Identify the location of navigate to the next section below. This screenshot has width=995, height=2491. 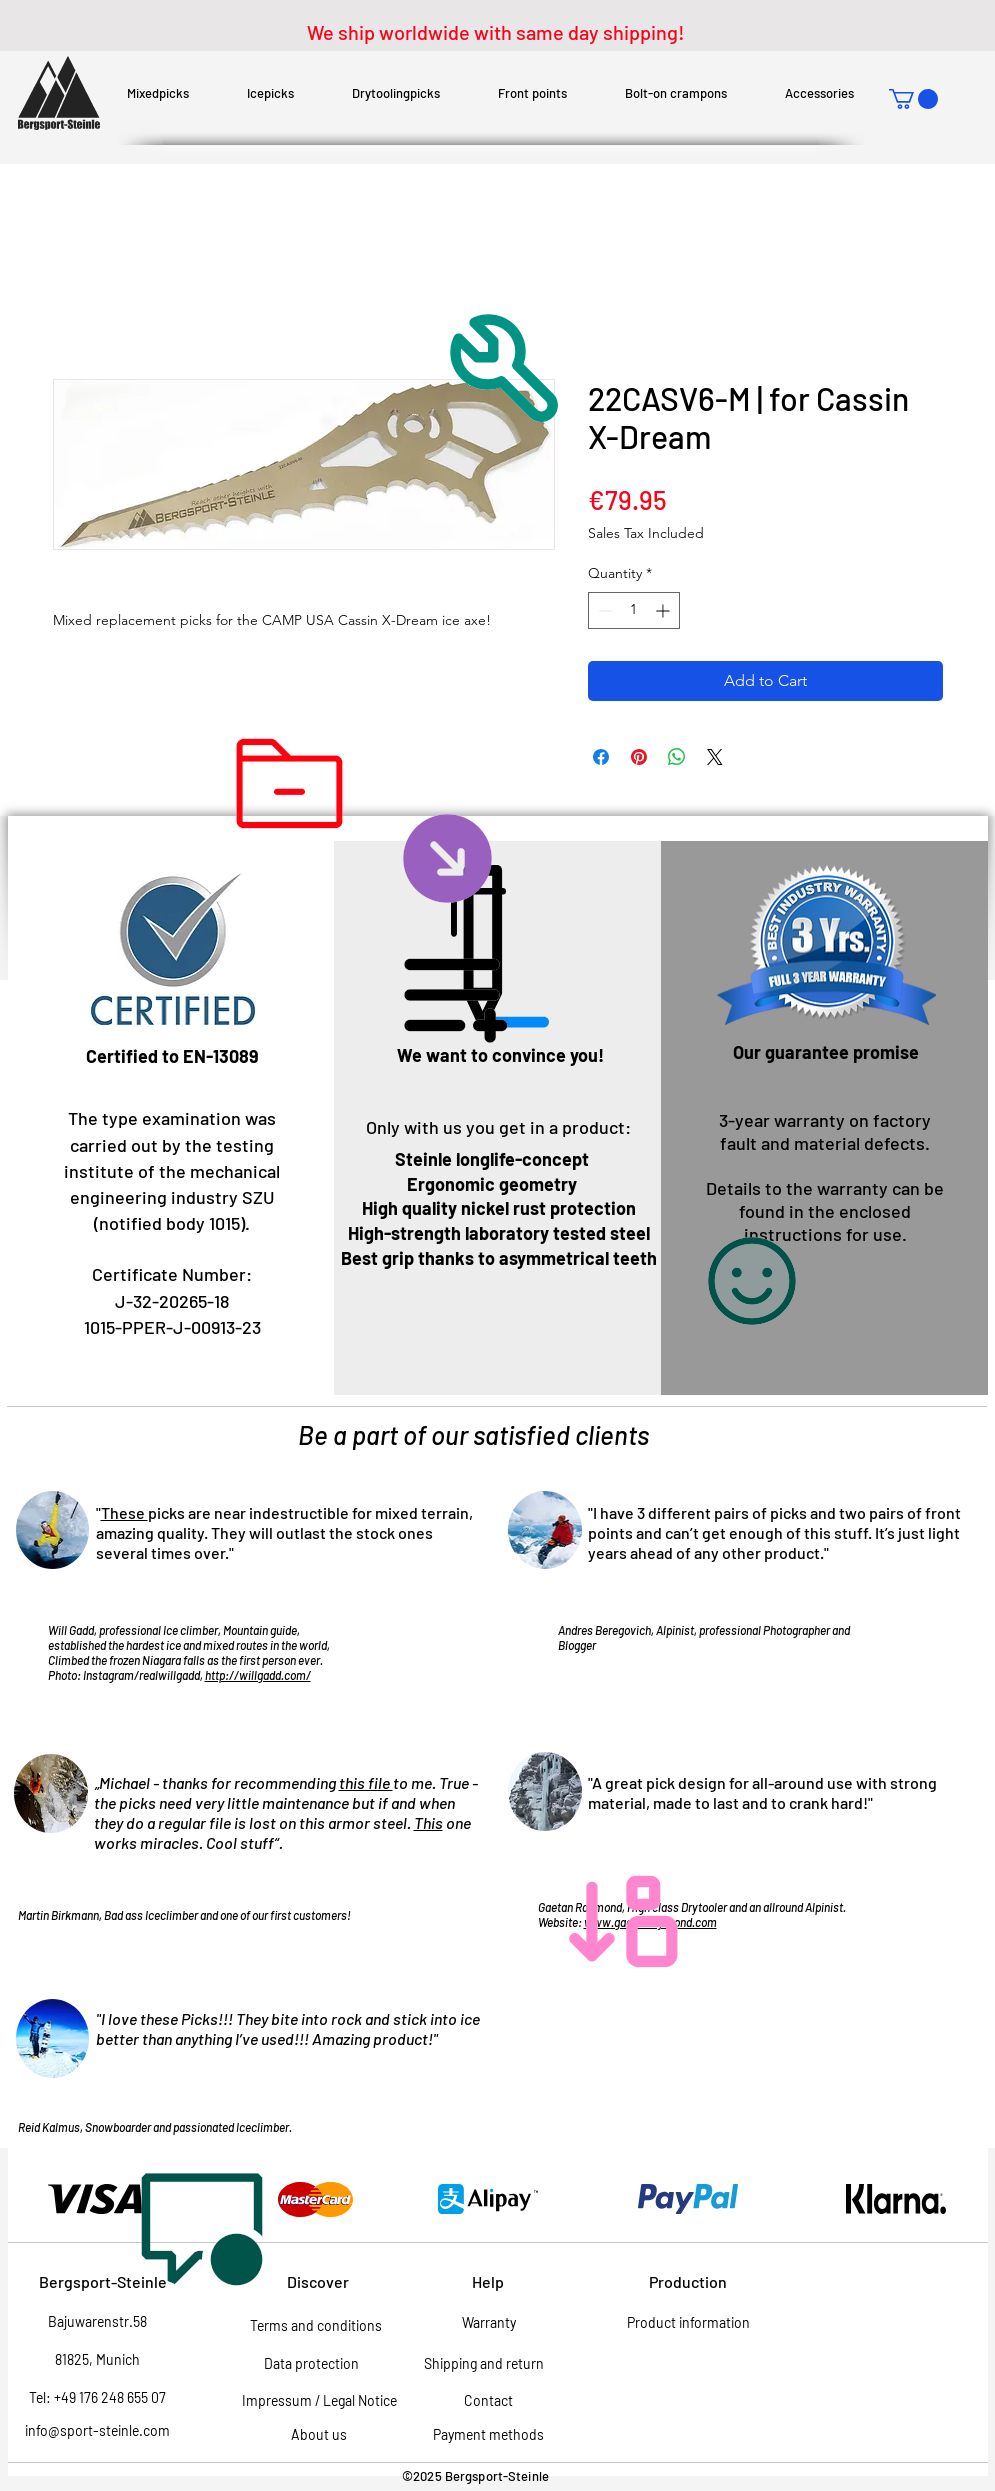
(447, 858).